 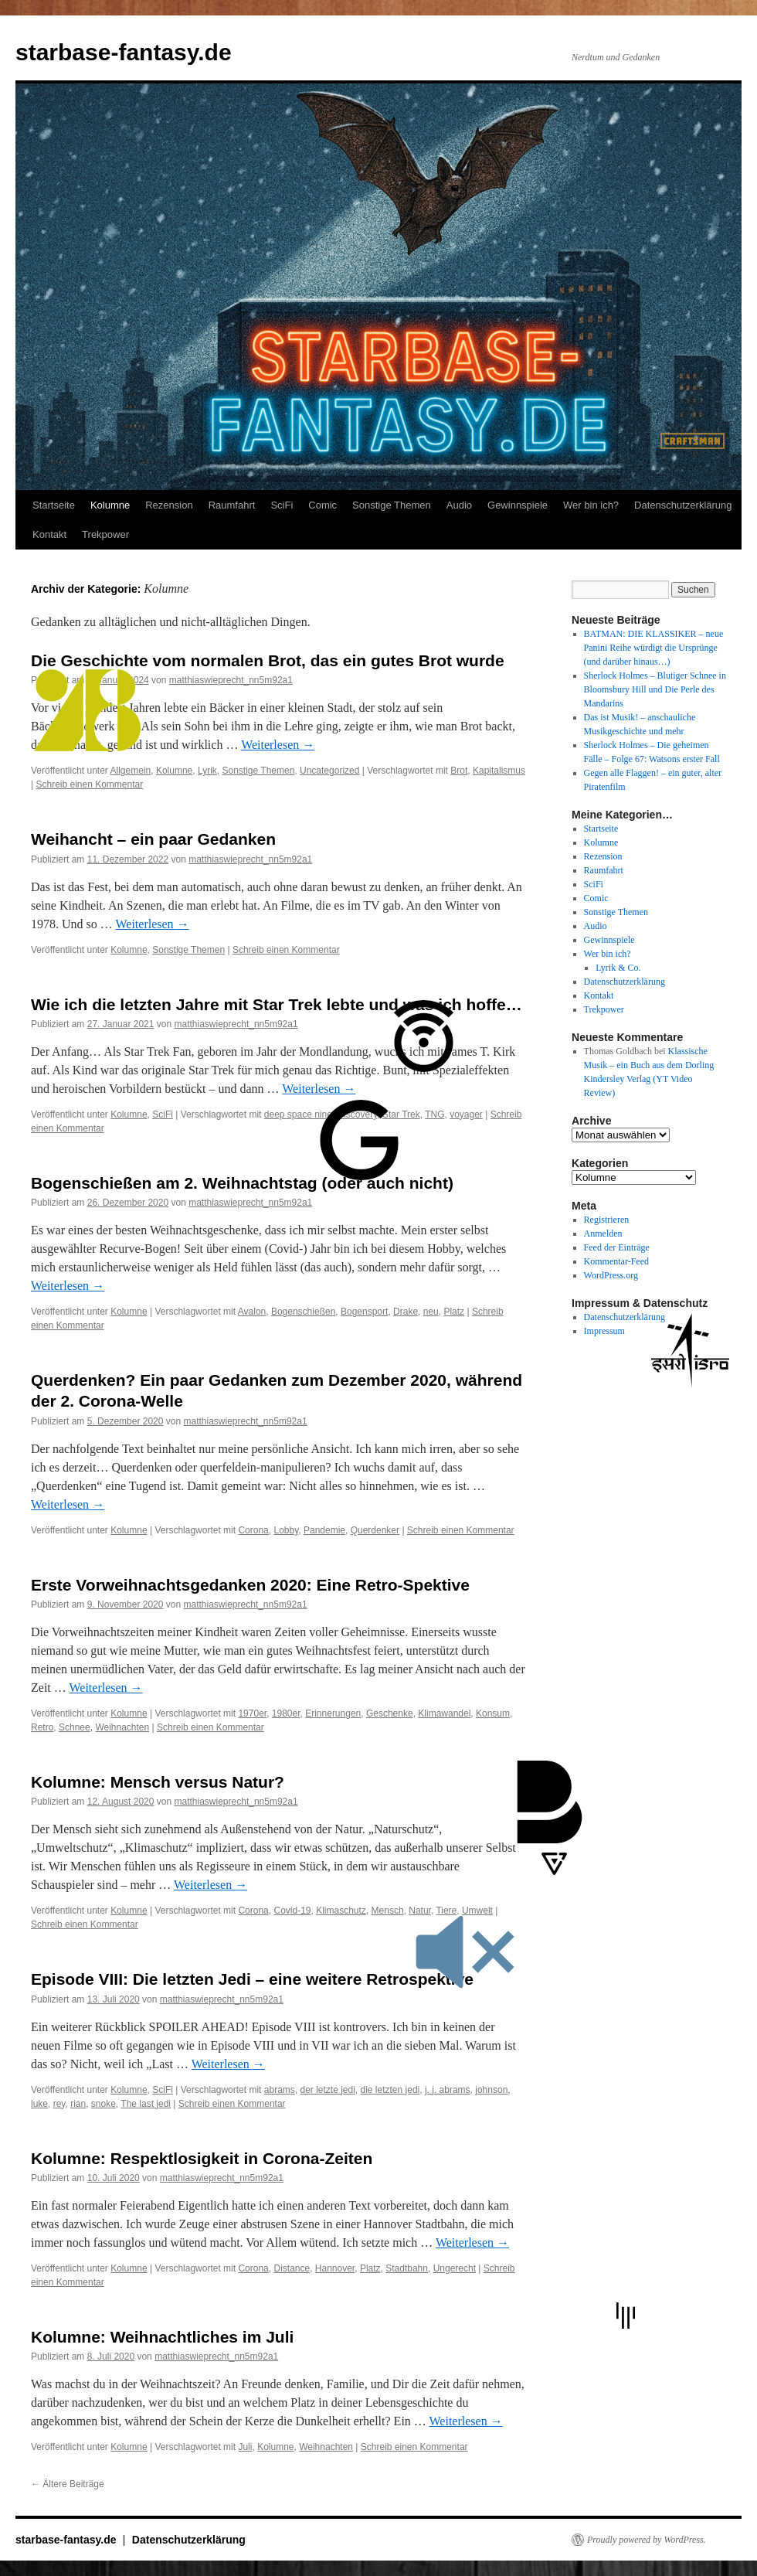 What do you see at coordinates (626, 2316) in the screenshot?
I see `open gitter chat application` at bounding box center [626, 2316].